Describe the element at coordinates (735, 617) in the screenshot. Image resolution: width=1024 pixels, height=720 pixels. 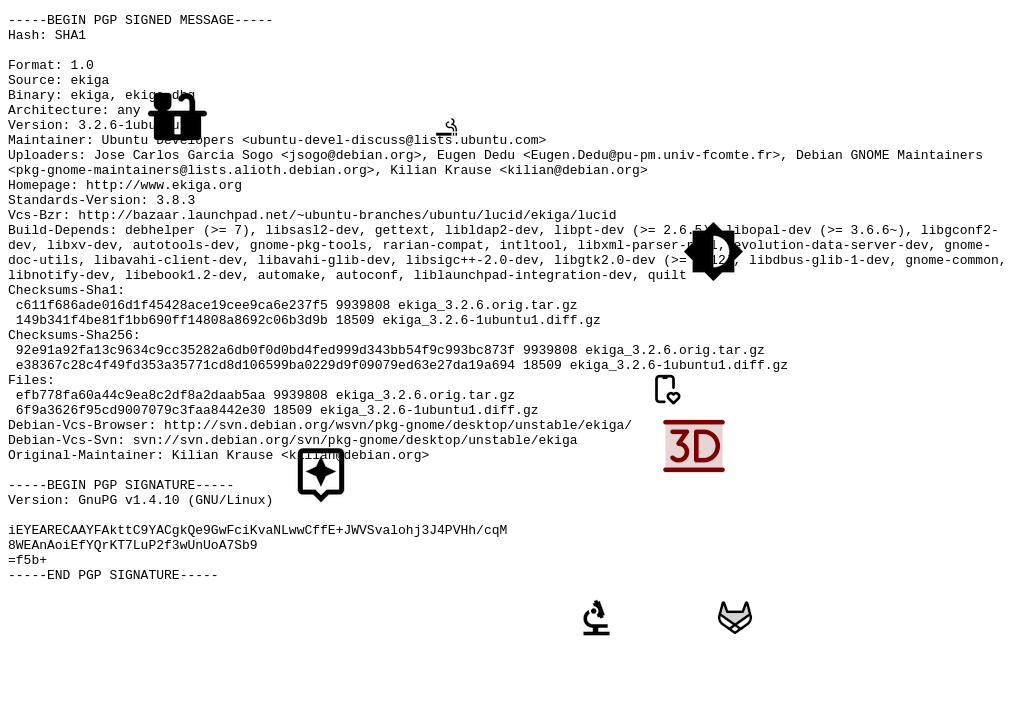
I see `open GitLab repository` at that location.